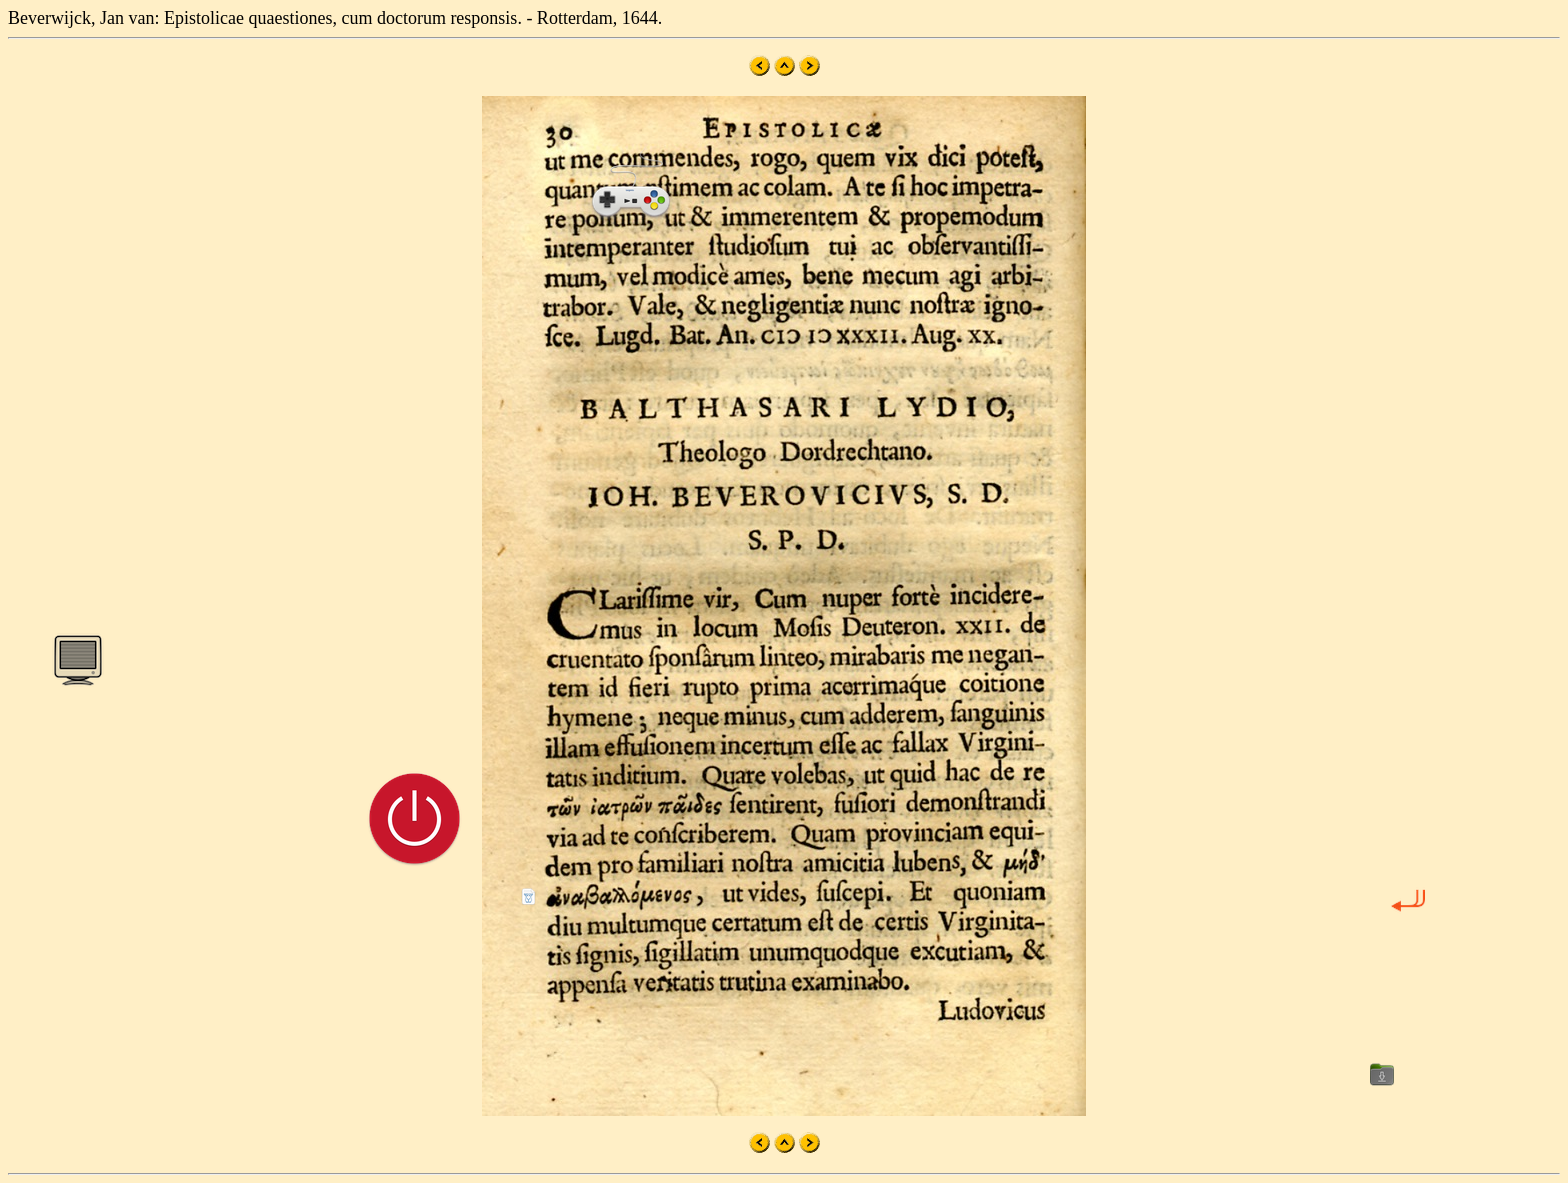  What do you see at coordinates (78, 660) in the screenshot?
I see `access connected PC or windows computer` at bounding box center [78, 660].